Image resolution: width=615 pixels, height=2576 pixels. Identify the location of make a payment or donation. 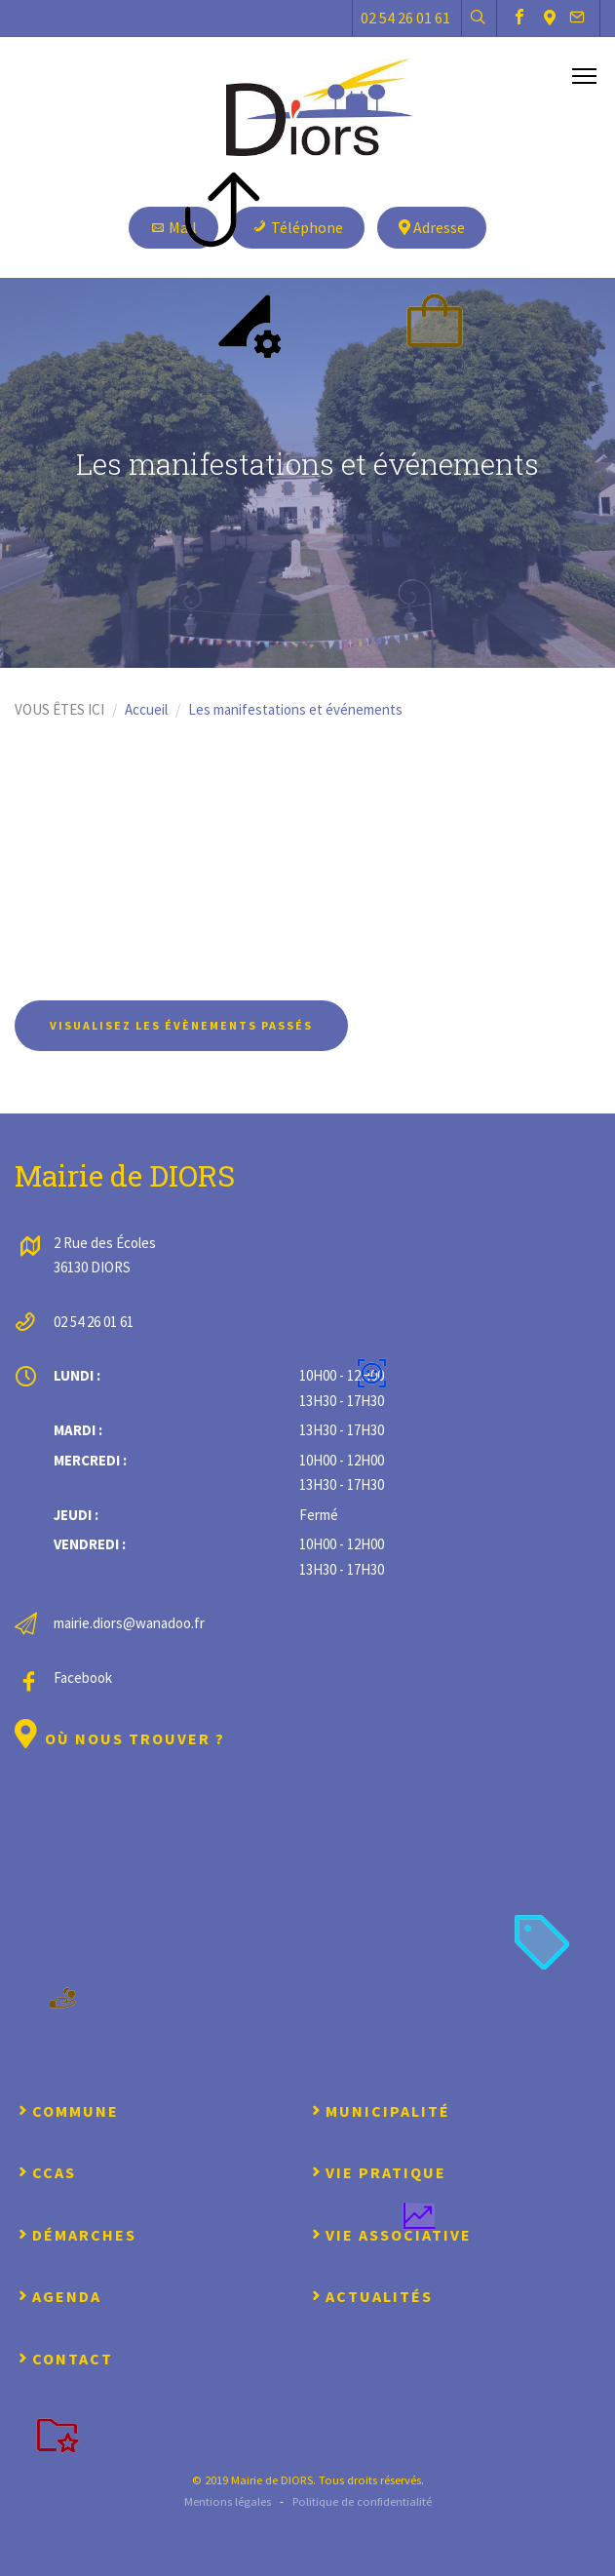
(63, 1999).